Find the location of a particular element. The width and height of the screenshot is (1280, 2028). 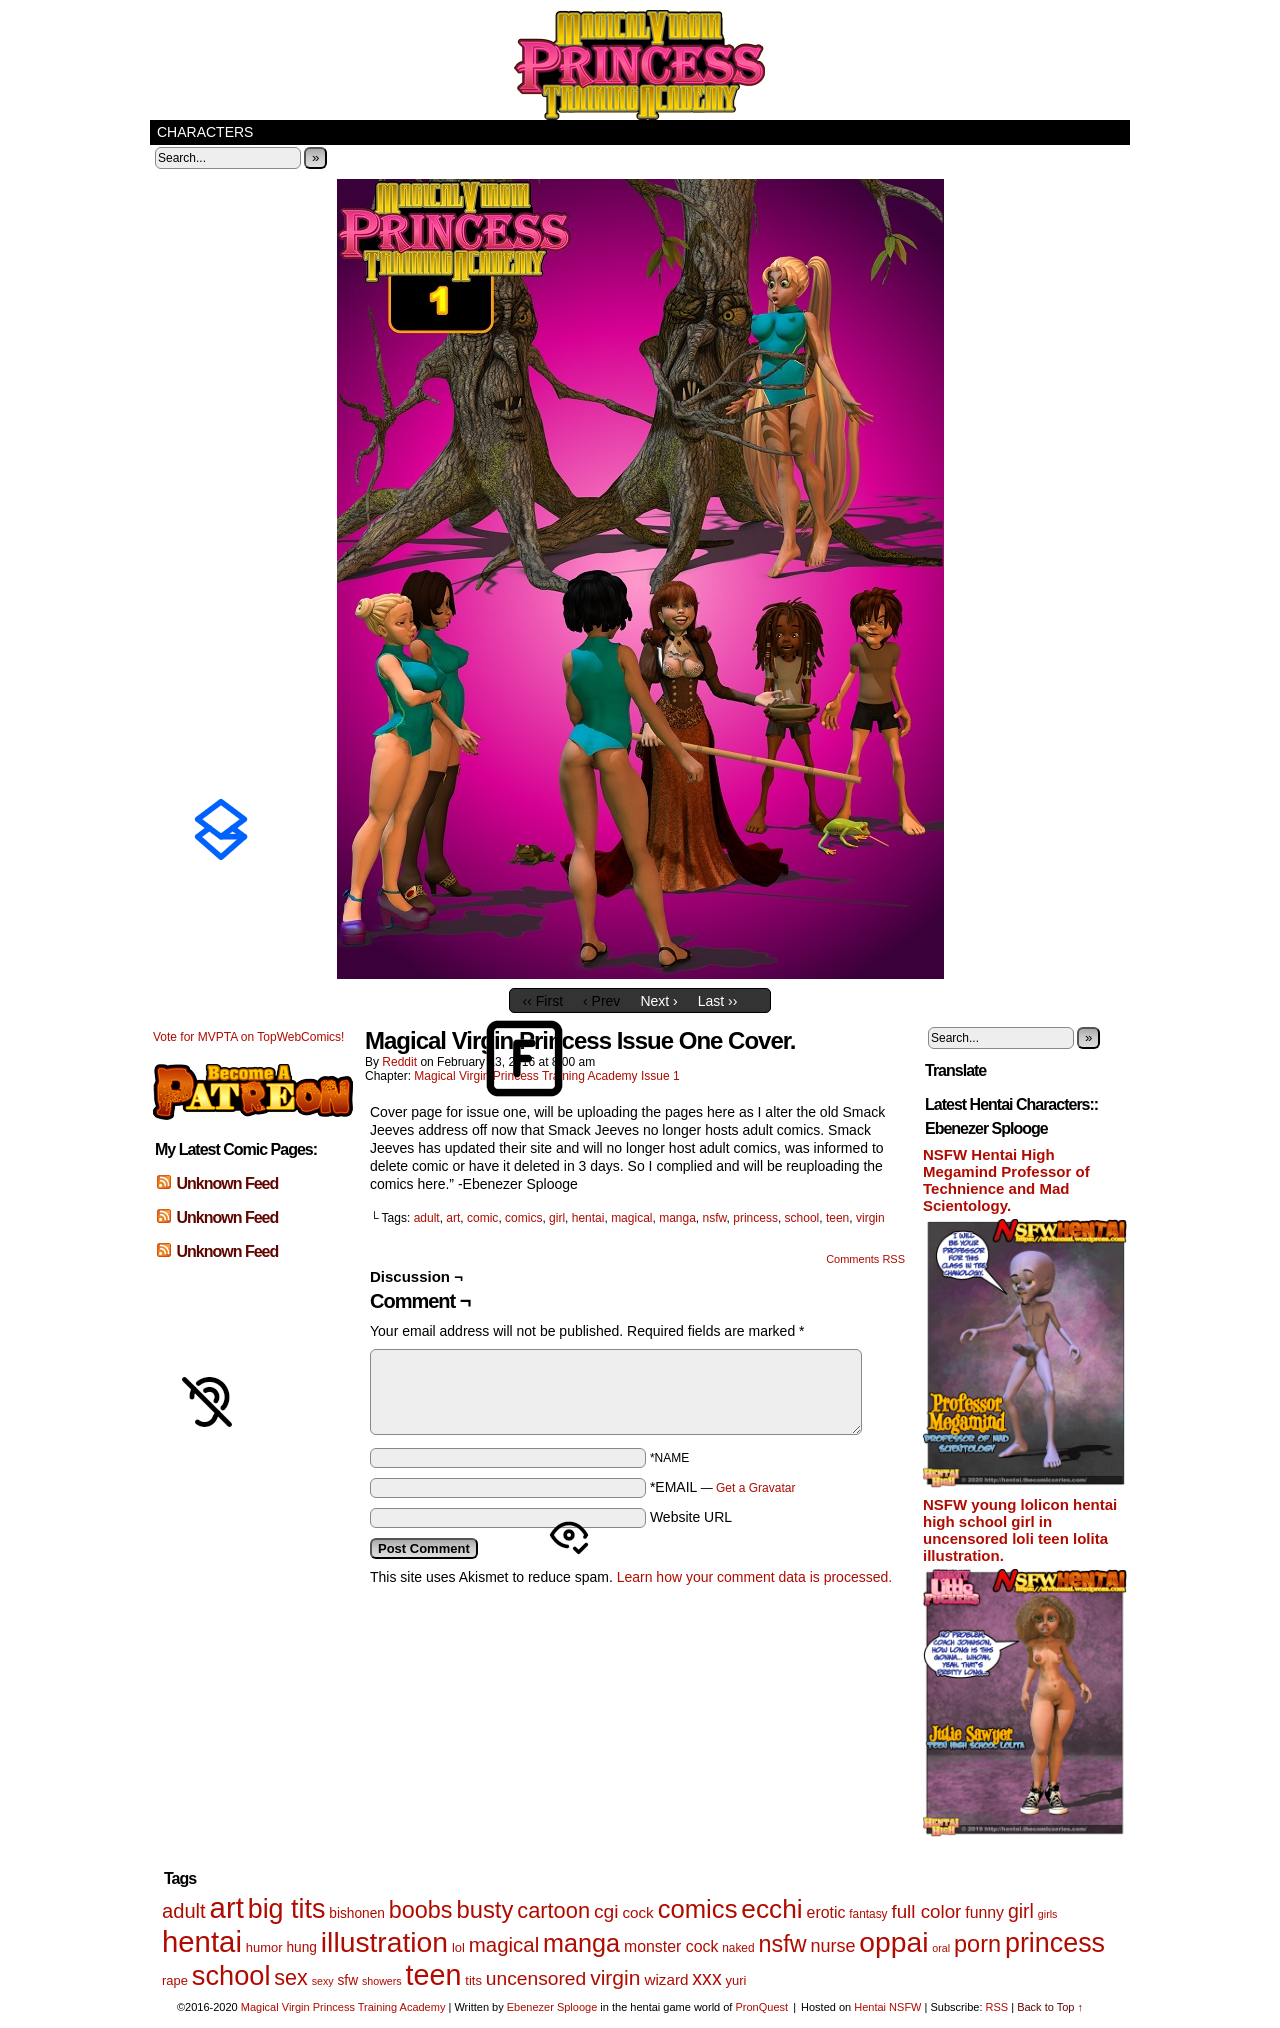

mark item as viewed or read is located at coordinates (569, 1535).